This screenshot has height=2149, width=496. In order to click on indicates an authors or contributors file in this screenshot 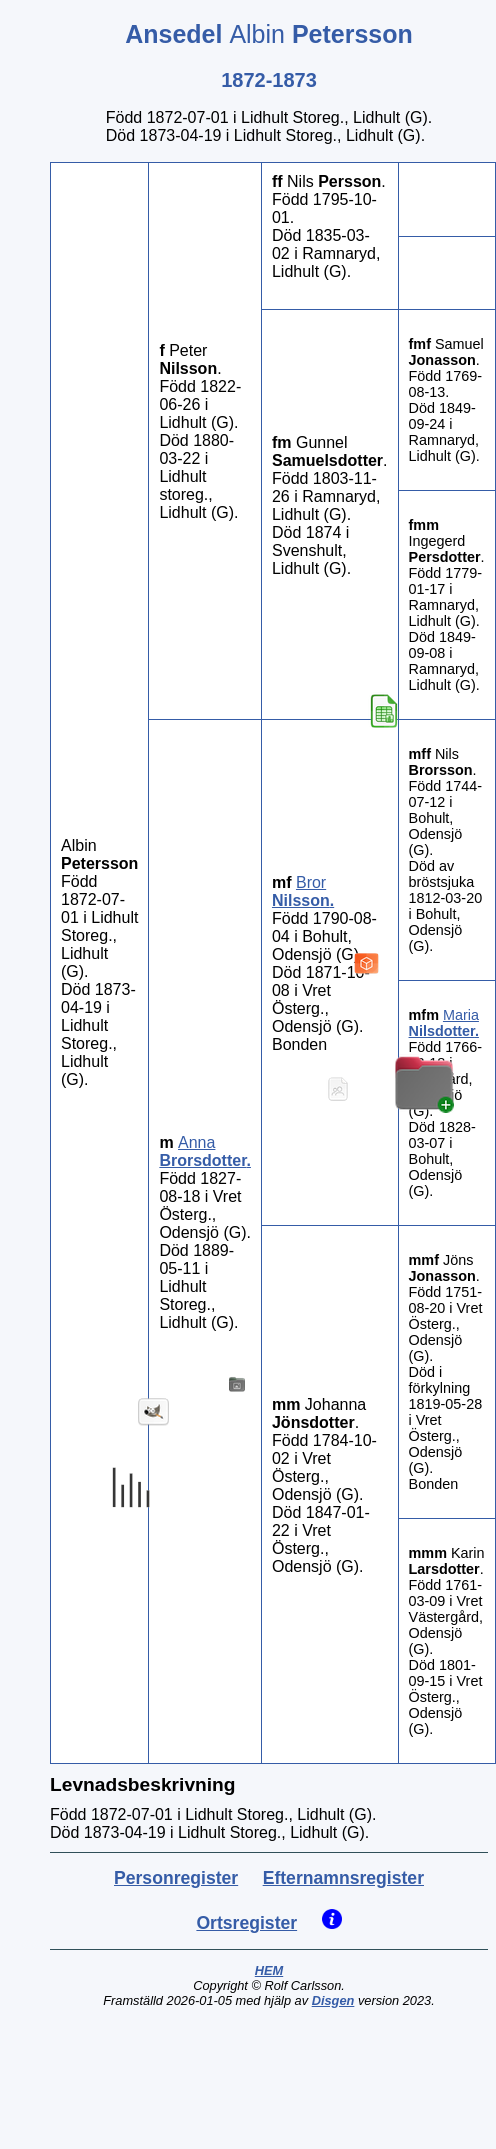, I will do `click(338, 1089)`.